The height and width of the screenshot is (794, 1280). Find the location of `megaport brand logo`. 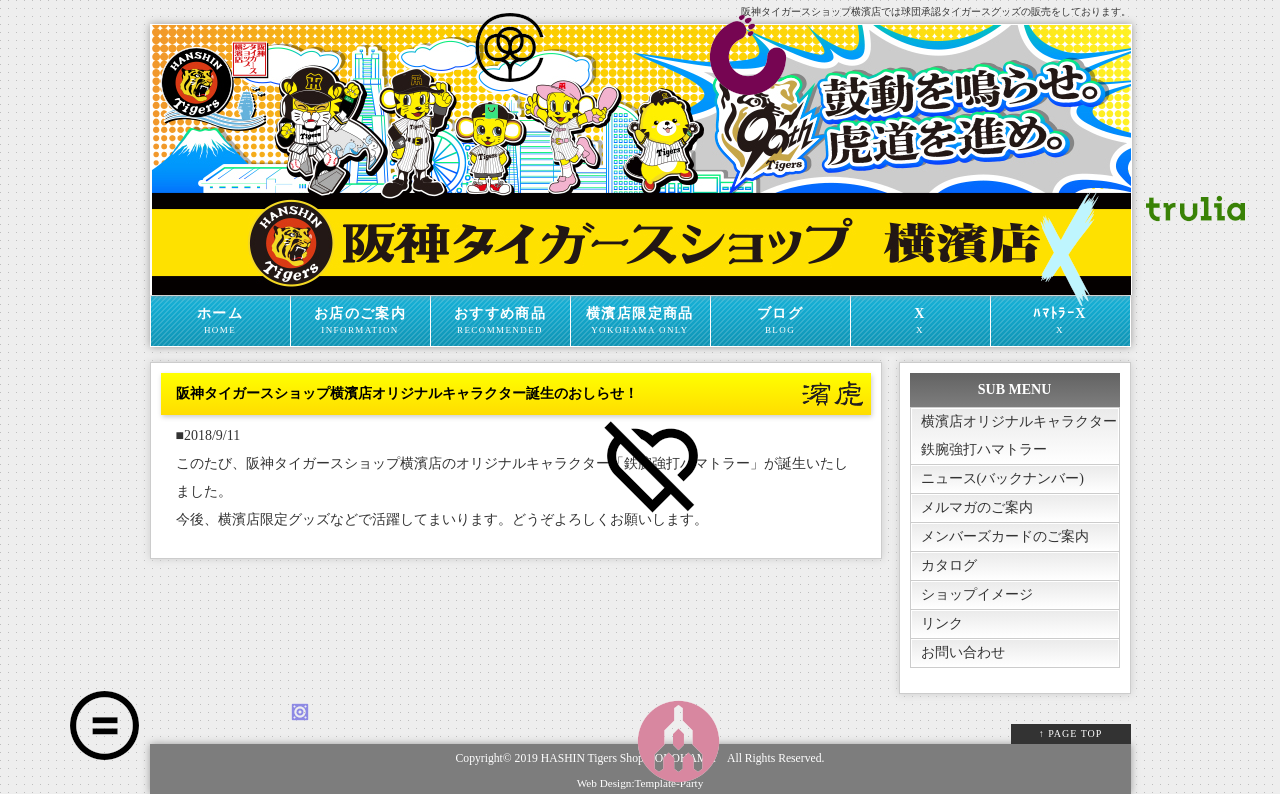

megaport brand logo is located at coordinates (678, 741).